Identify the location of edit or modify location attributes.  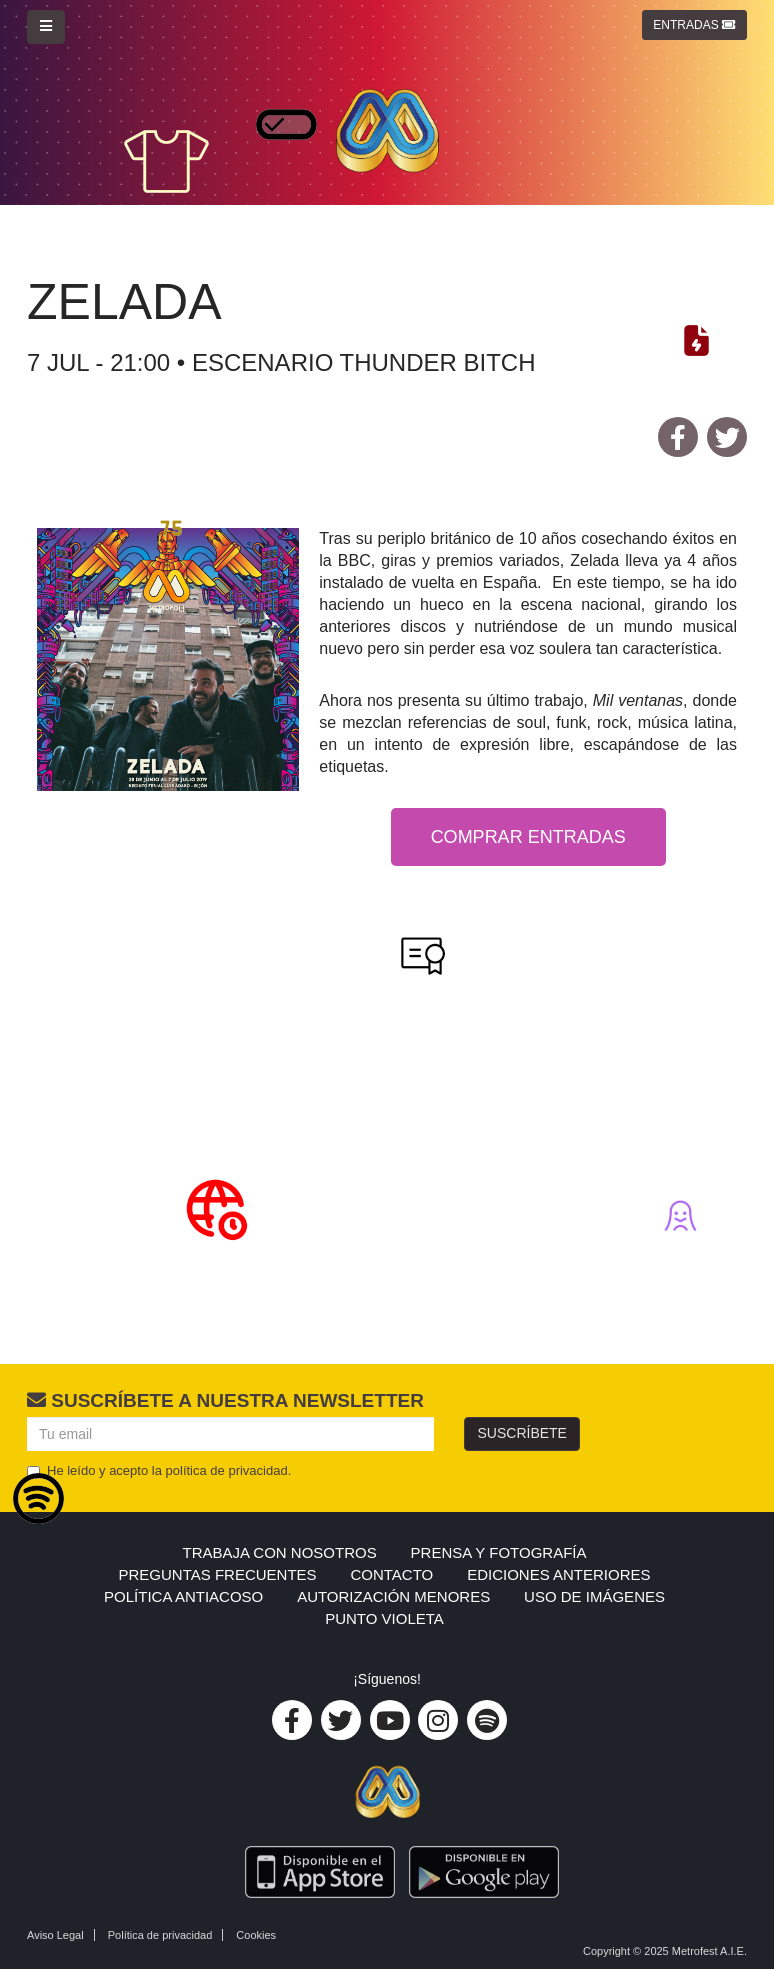
(286, 124).